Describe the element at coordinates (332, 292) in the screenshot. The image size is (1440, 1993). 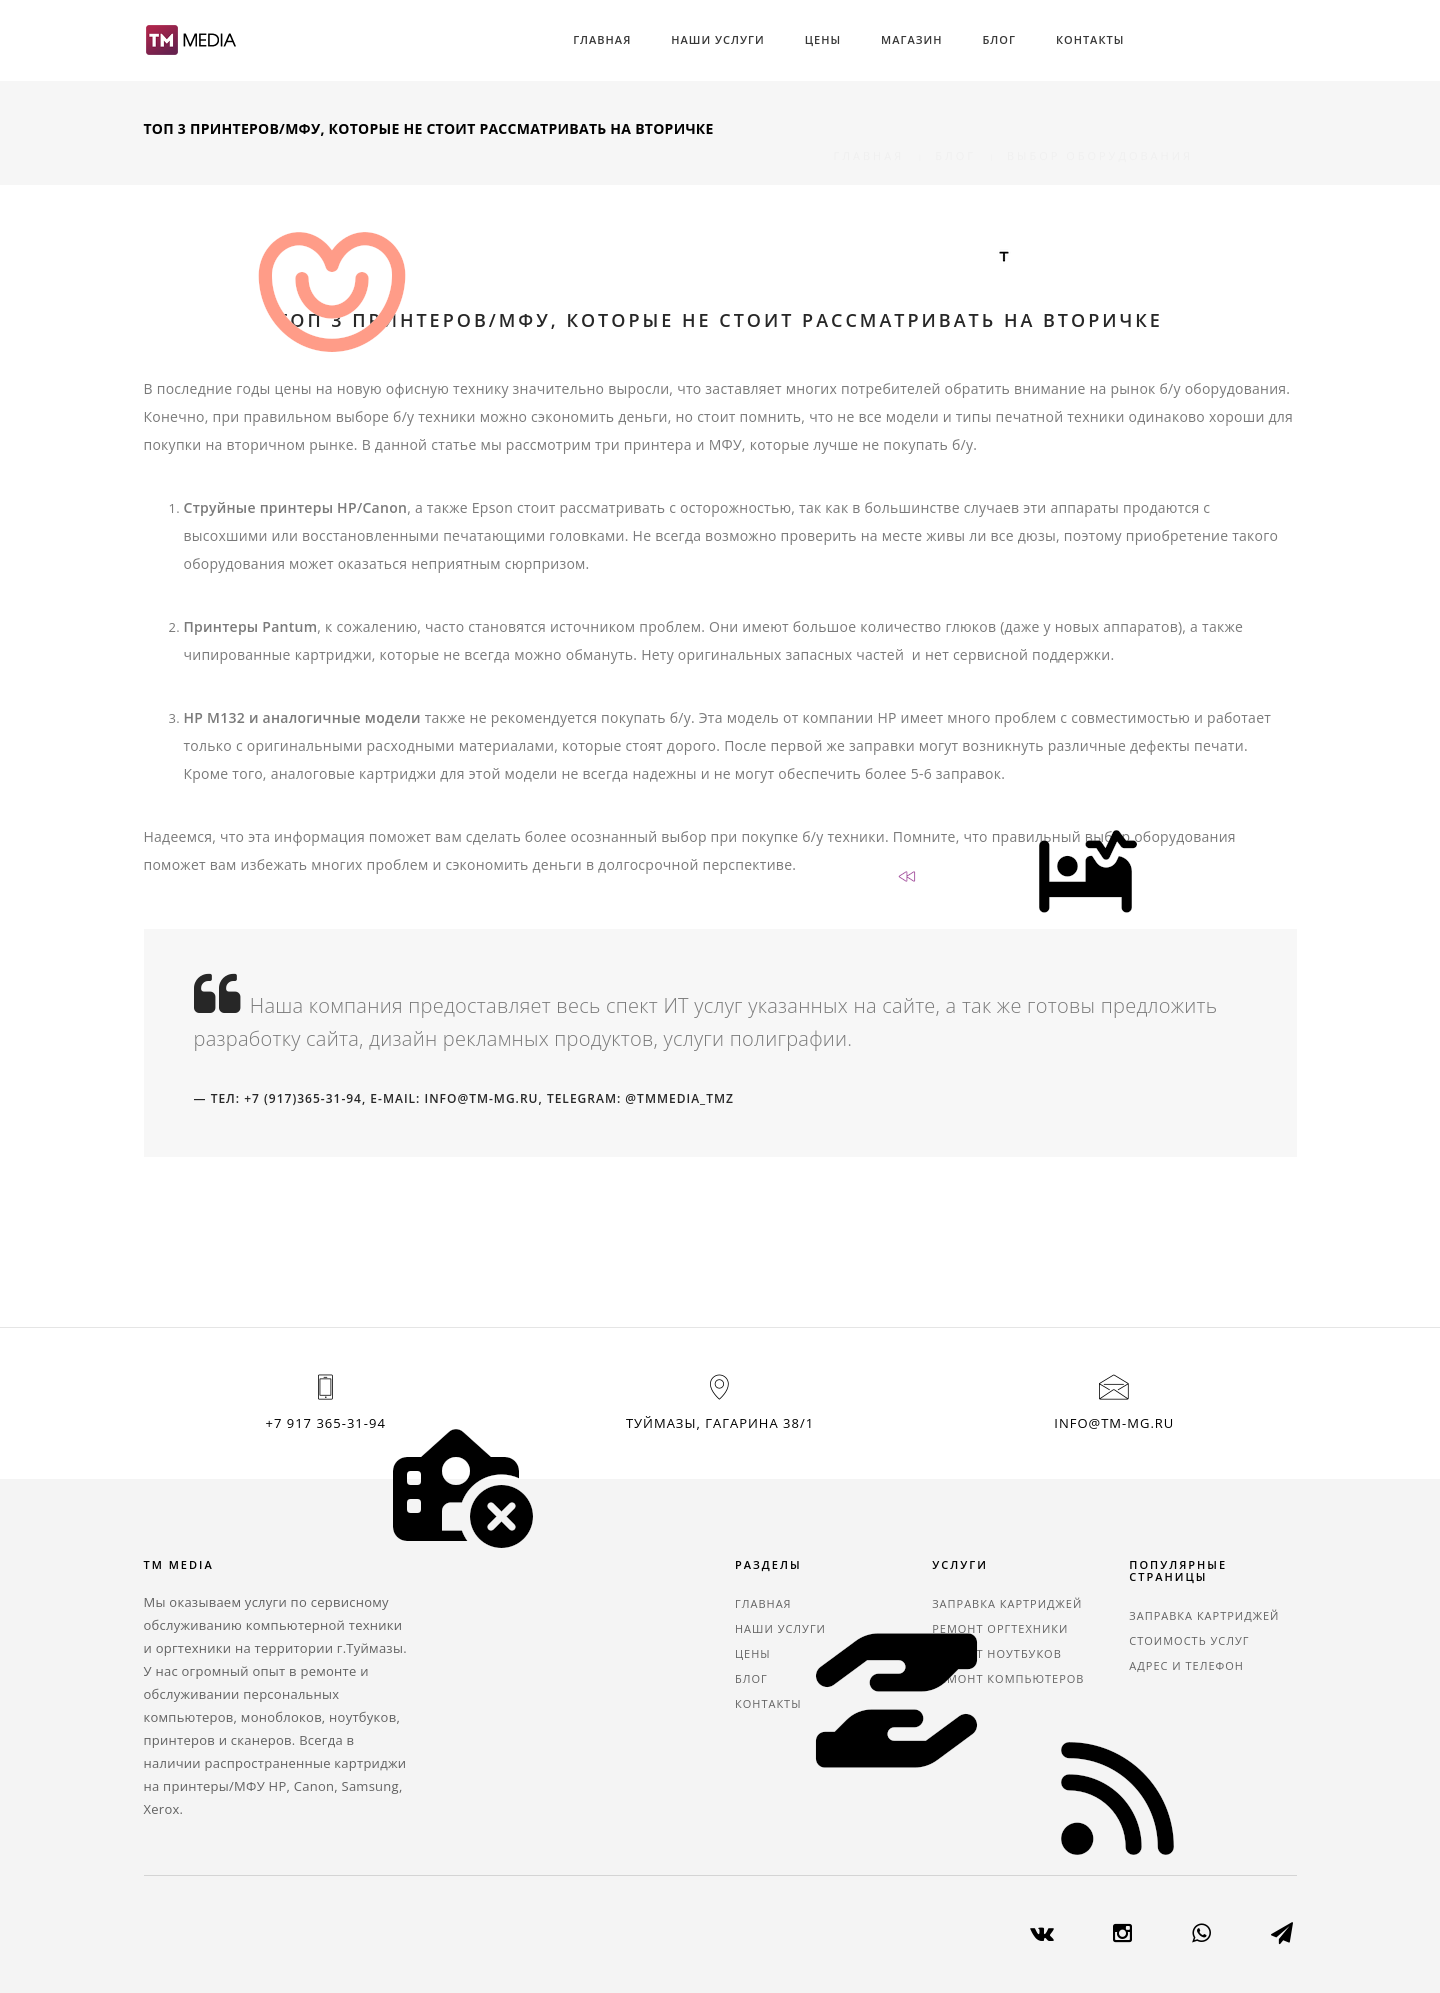
I see `open badoo dating app` at that location.